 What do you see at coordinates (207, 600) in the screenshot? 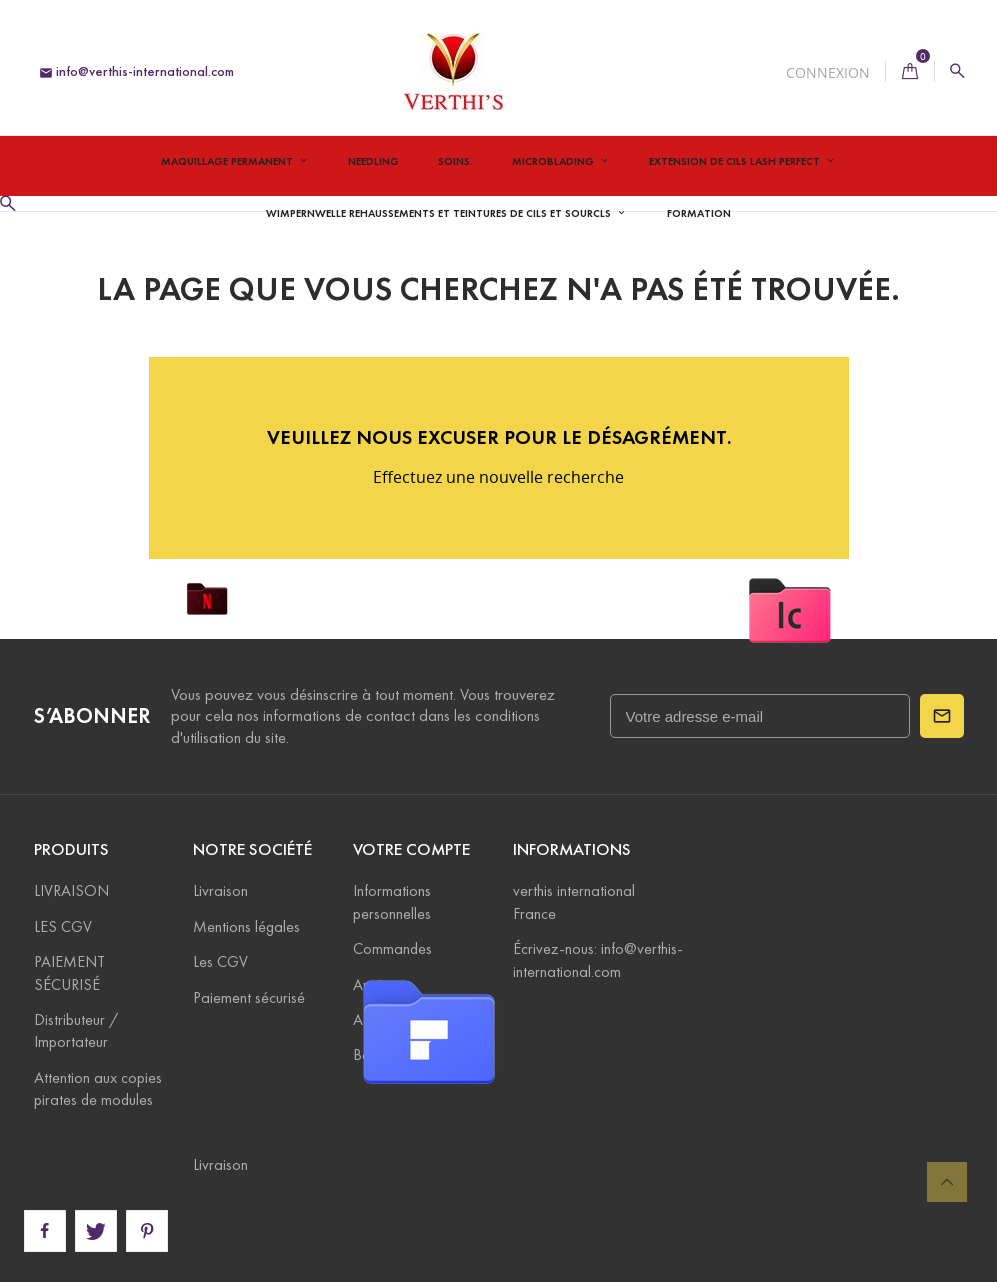
I see `open folder containing netflix downloads or media` at bounding box center [207, 600].